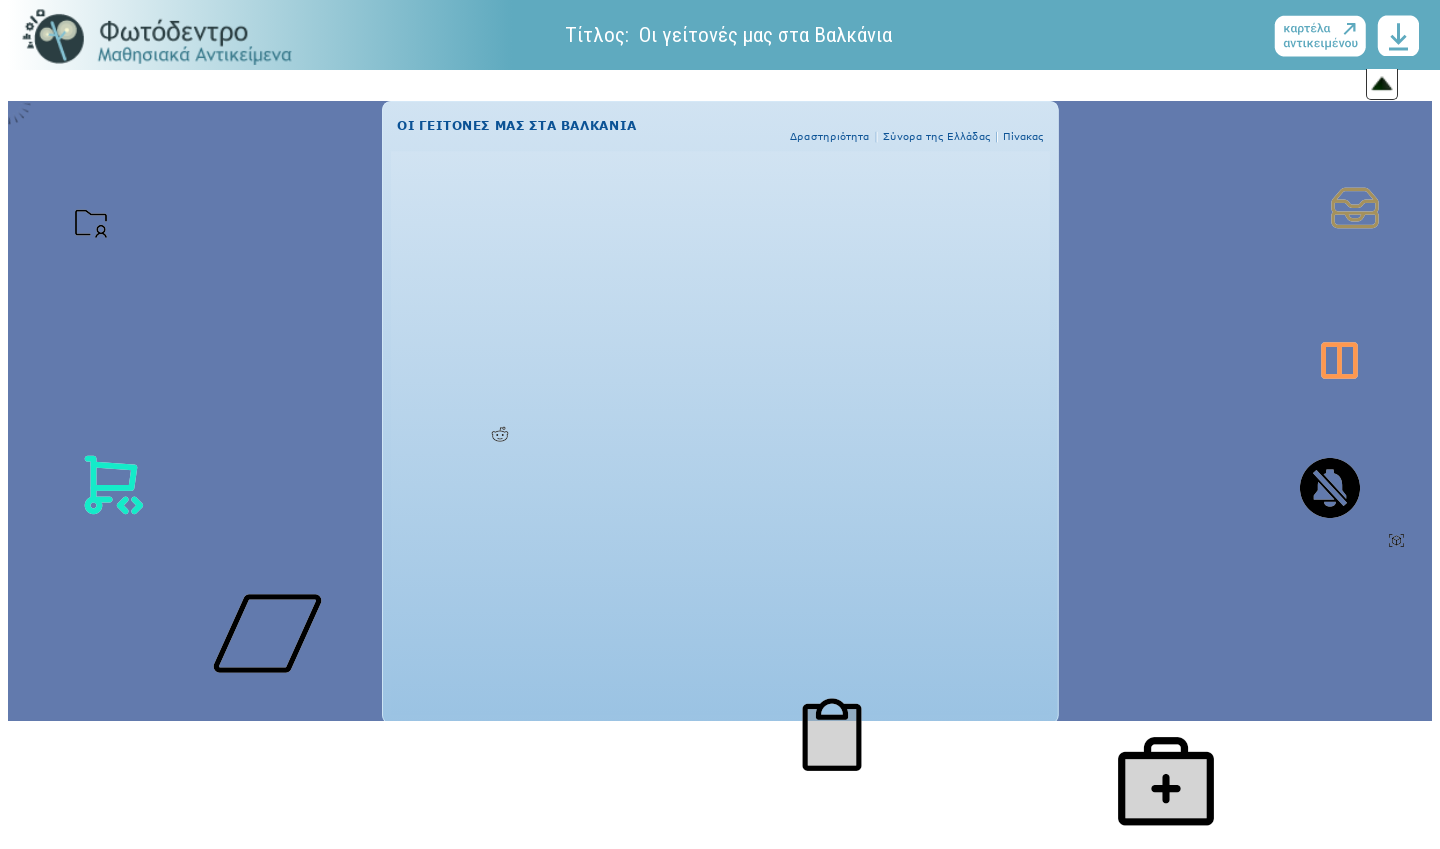  Describe the element at coordinates (111, 485) in the screenshot. I see `access cart API or developer settings` at that location.